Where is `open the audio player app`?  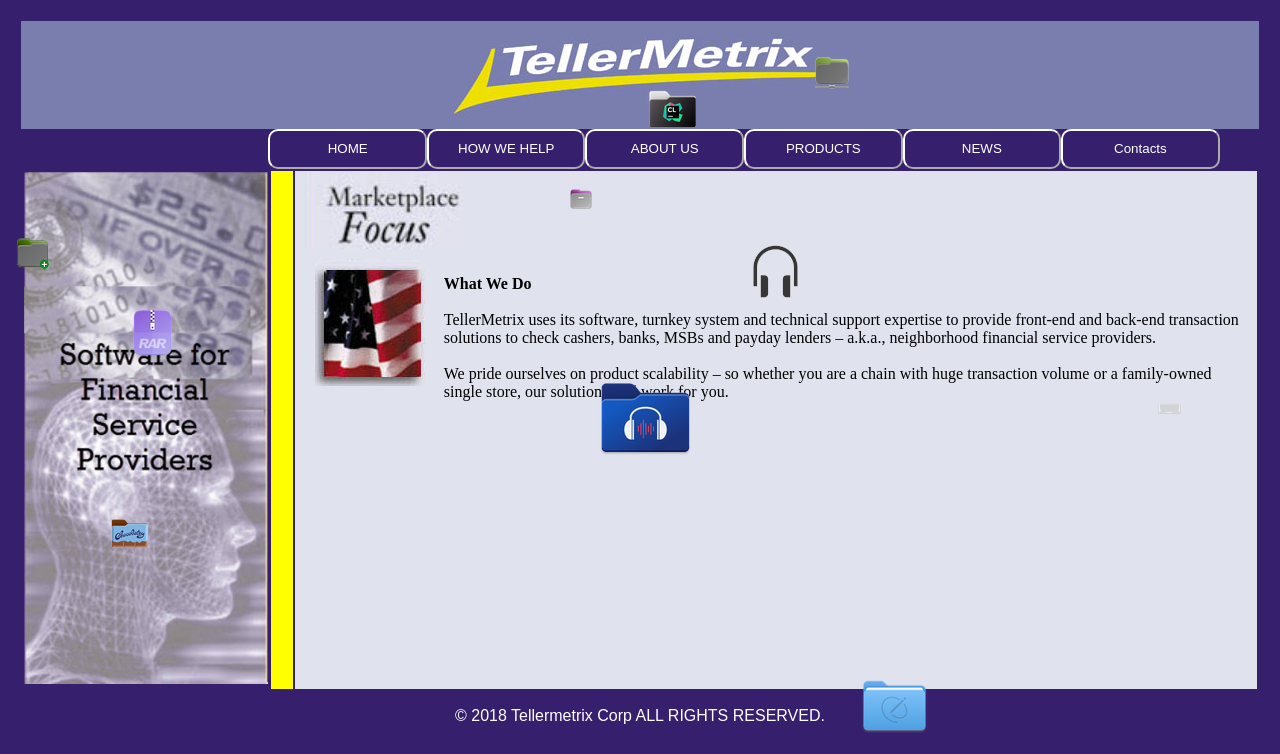 open the audio player app is located at coordinates (775, 271).